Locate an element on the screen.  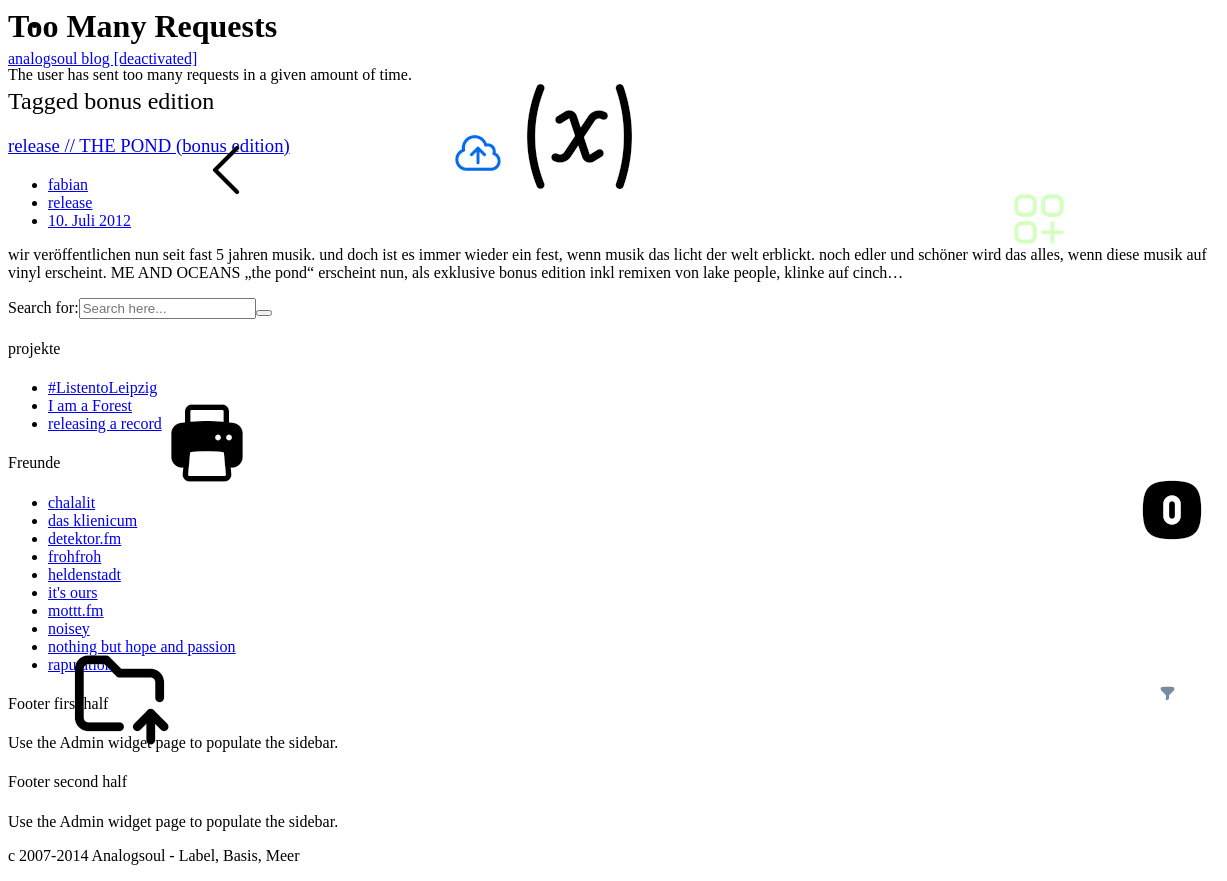
add a new widget or module is located at coordinates (1039, 219).